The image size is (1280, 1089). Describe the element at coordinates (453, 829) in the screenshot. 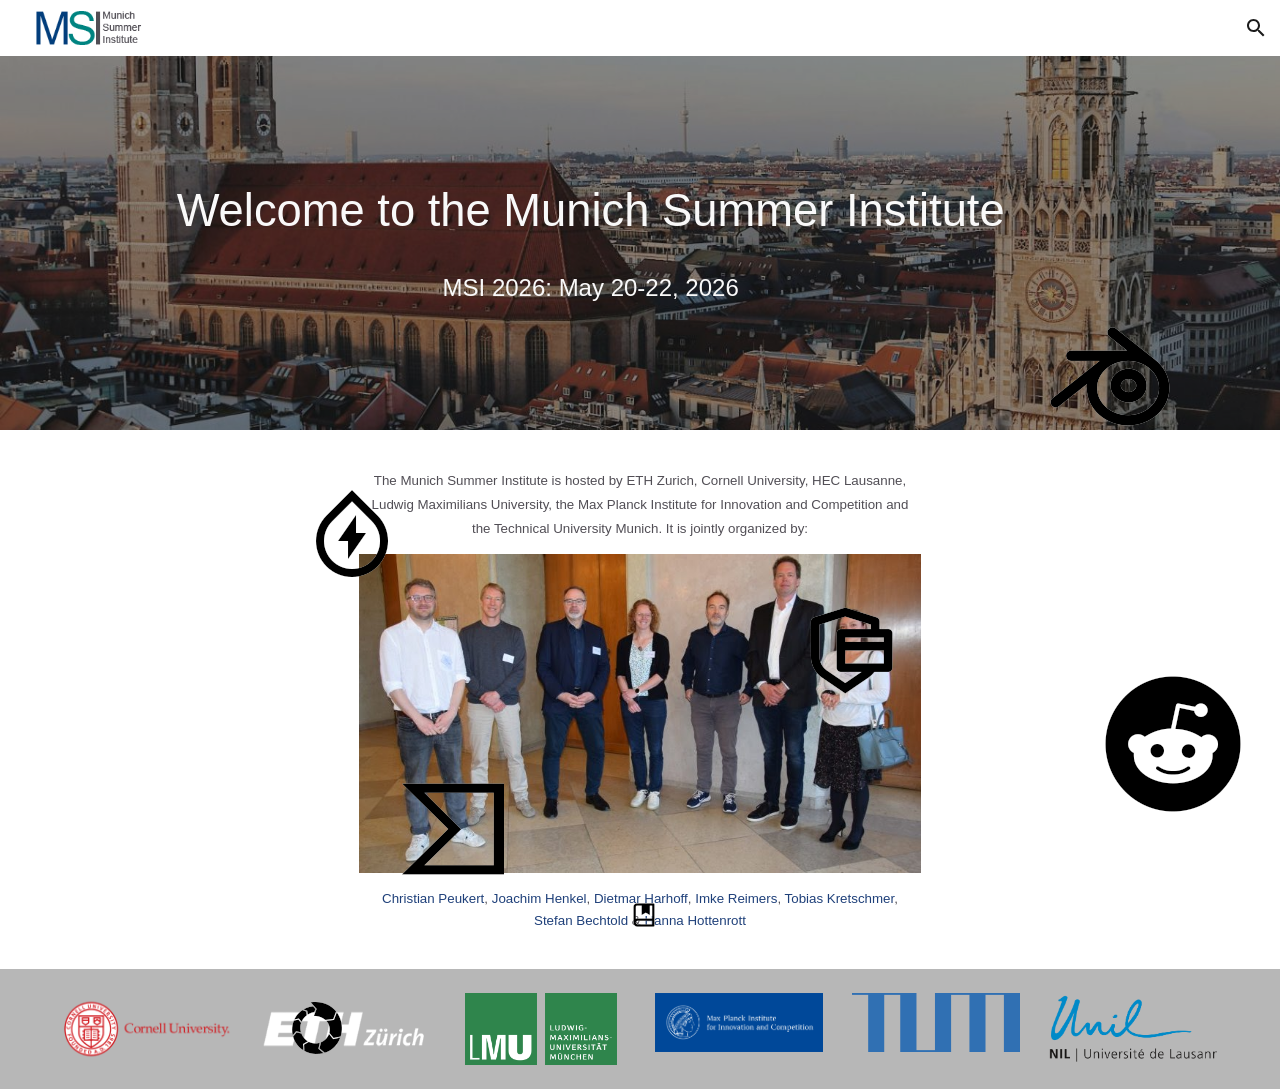

I see `open virustotal malware scanning service` at that location.